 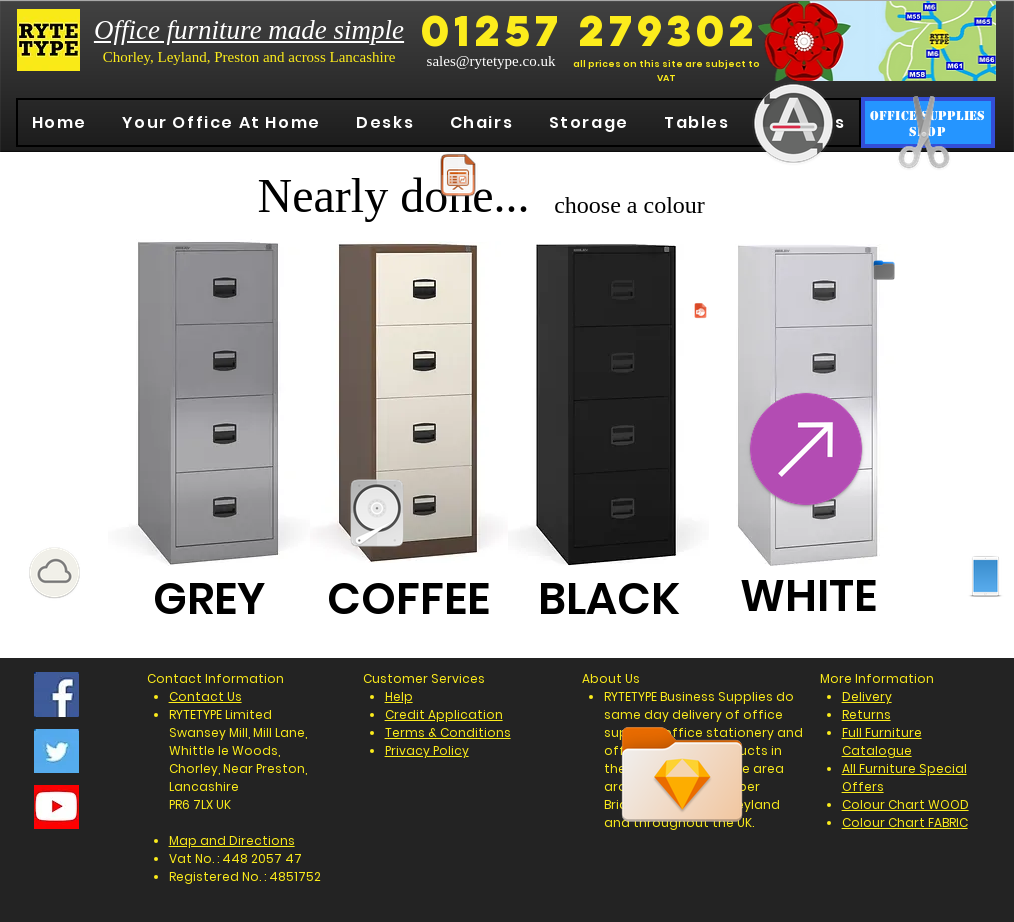 I want to click on dropbox smart sync enabled for cloud-only storage, so click(x=54, y=572).